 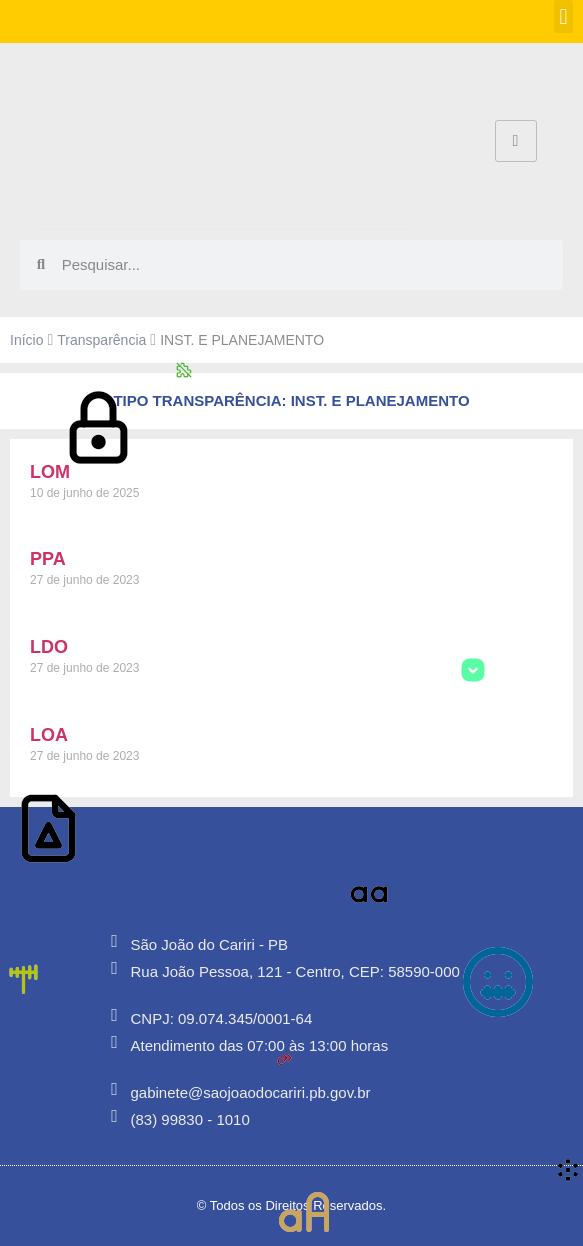 What do you see at coordinates (23, 978) in the screenshot?
I see `indicates signal or network connectivity status` at bounding box center [23, 978].